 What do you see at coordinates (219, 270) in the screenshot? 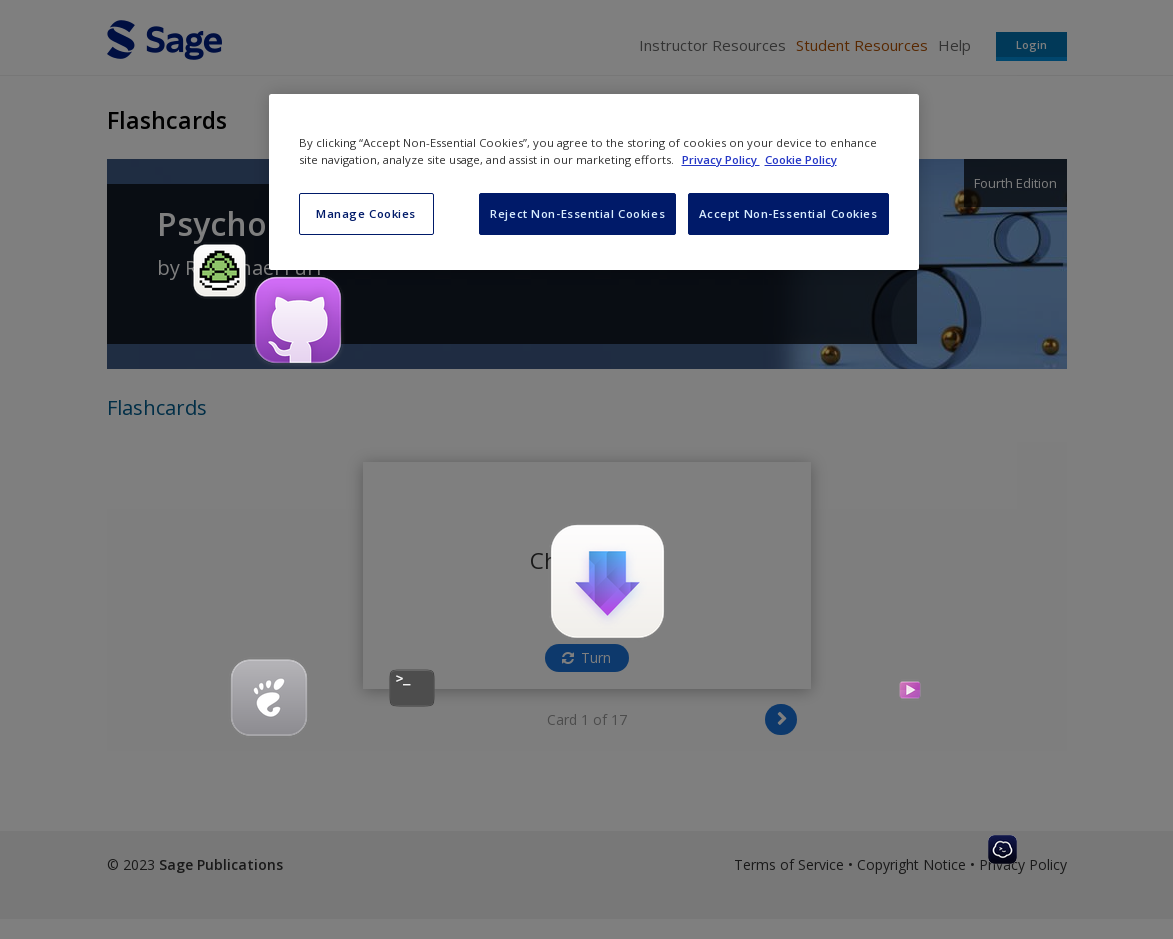
I see `open turtl secure note-taking app` at bounding box center [219, 270].